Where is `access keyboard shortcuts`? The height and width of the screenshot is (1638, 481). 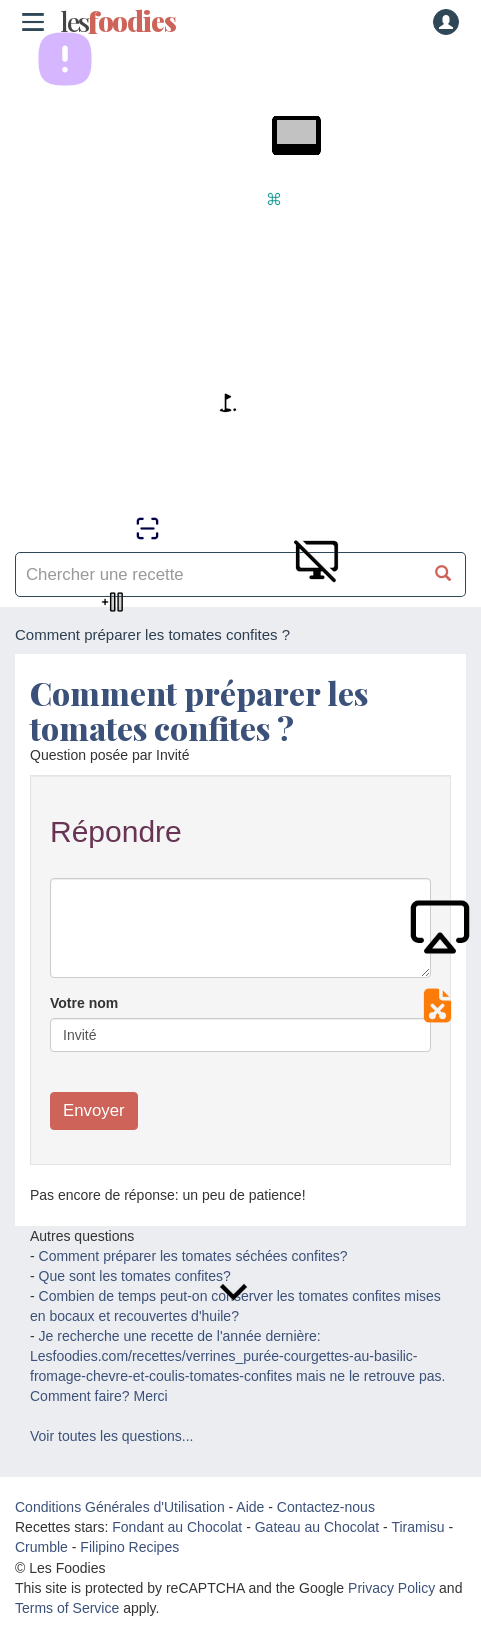
access keyboard shortcuts is located at coordinates (274, 199).